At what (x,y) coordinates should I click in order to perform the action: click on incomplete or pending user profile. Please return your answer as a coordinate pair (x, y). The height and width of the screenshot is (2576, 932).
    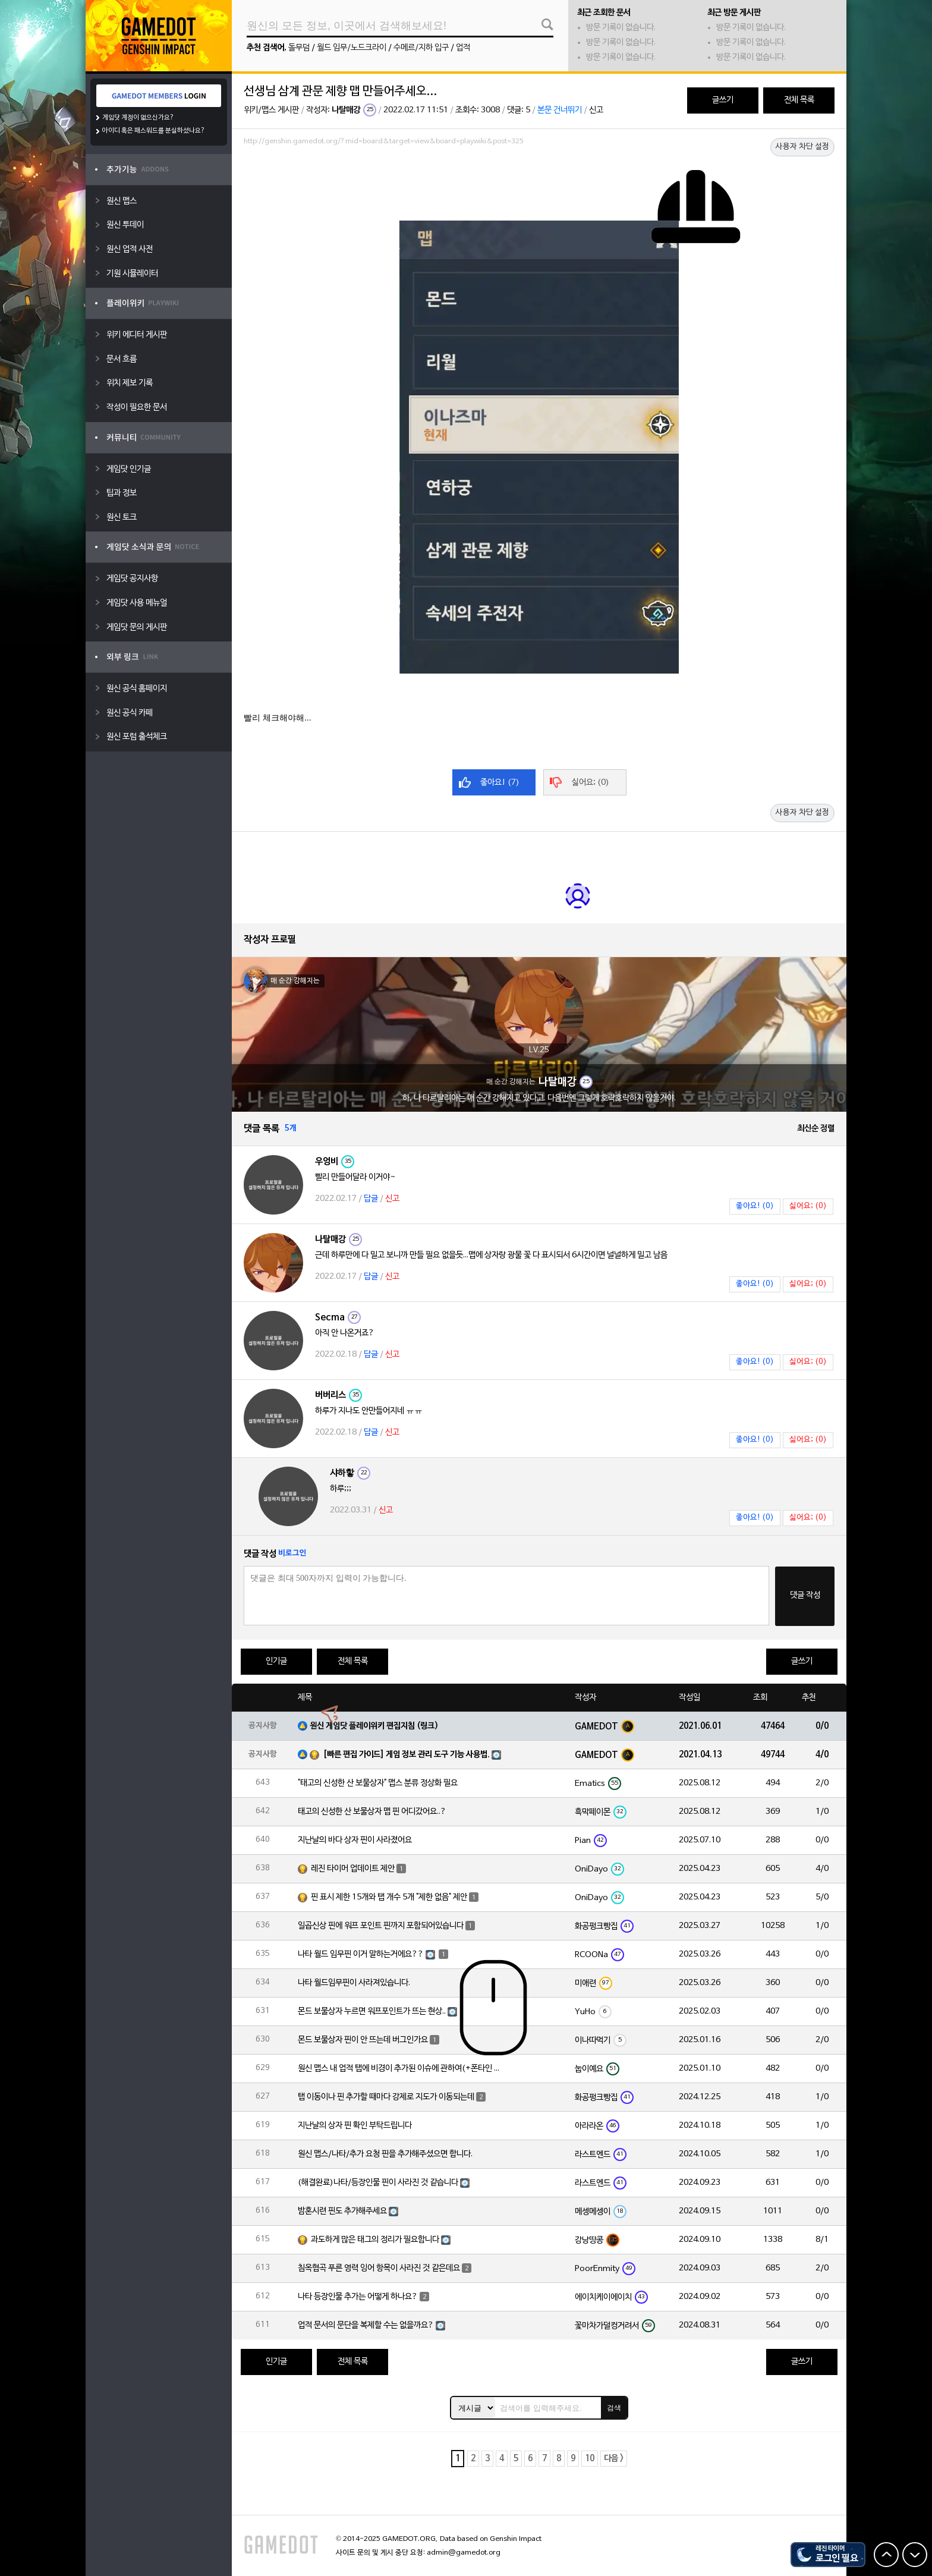
    Looking at the image, I should click on (578, 896).